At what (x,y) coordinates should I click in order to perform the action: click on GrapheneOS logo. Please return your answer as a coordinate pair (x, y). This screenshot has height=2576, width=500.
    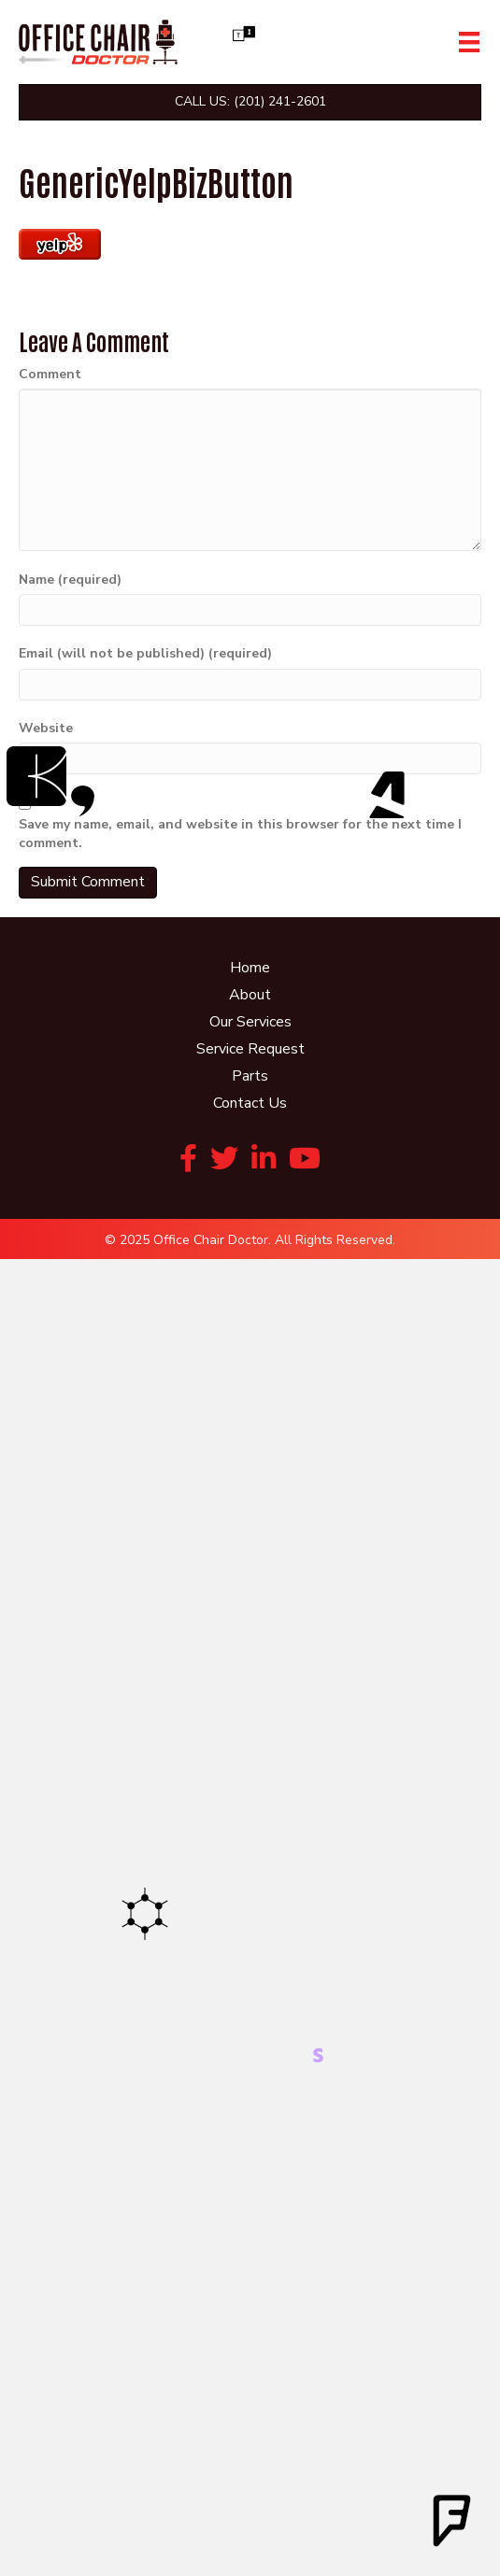
    Looking at the image, I should click on (145, 1914).